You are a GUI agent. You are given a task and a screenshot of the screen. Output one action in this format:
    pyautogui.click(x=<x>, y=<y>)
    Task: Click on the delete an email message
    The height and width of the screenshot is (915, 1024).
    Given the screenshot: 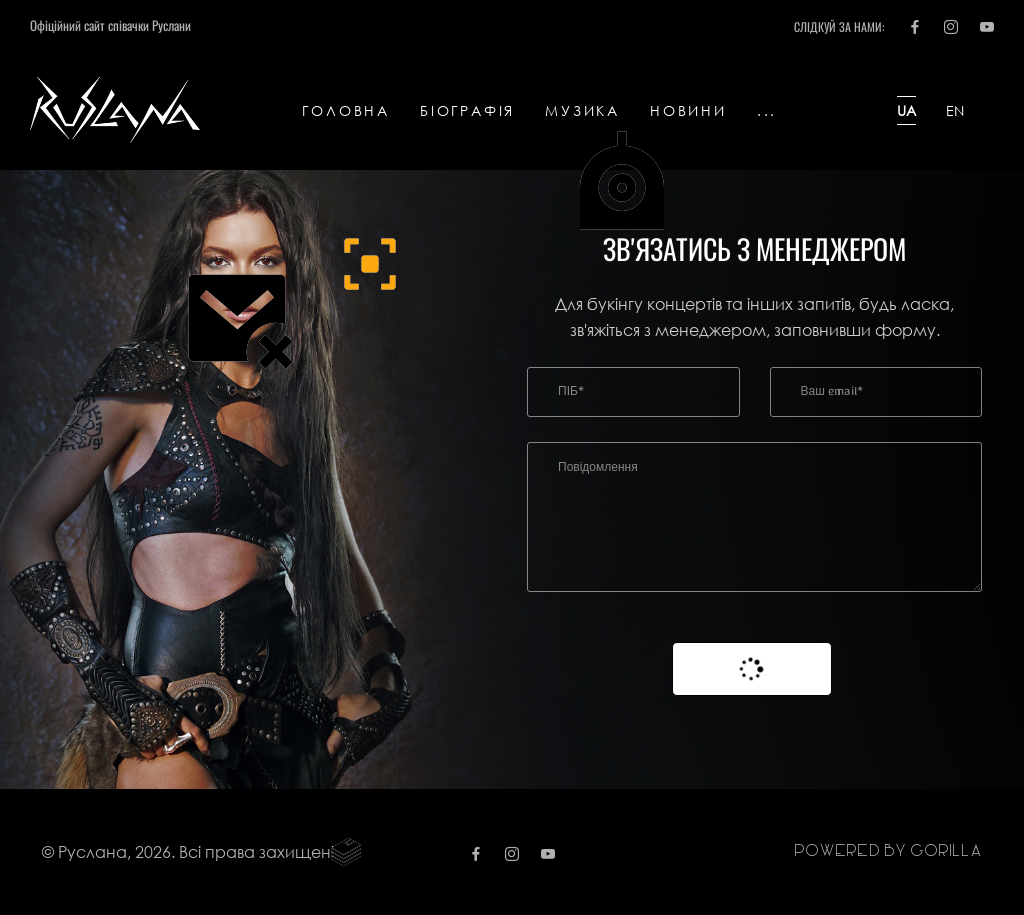 What is the action you would take?
    pyautogui.click(x=237, y=318)
    